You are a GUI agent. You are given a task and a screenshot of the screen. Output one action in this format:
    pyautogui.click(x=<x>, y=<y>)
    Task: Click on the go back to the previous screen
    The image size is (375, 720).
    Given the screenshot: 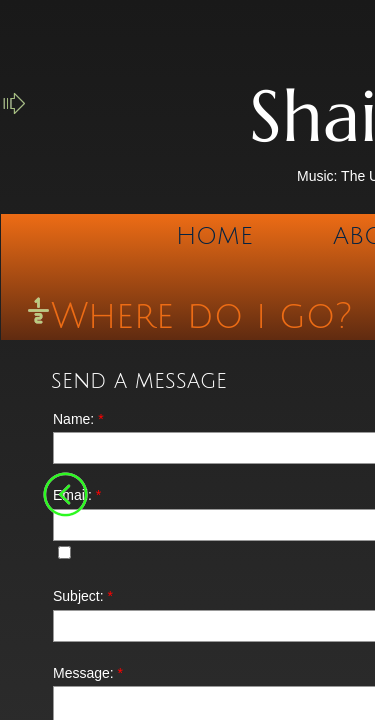 What is the action you would take?
    pyautogui.click(x=65, y=494)
    